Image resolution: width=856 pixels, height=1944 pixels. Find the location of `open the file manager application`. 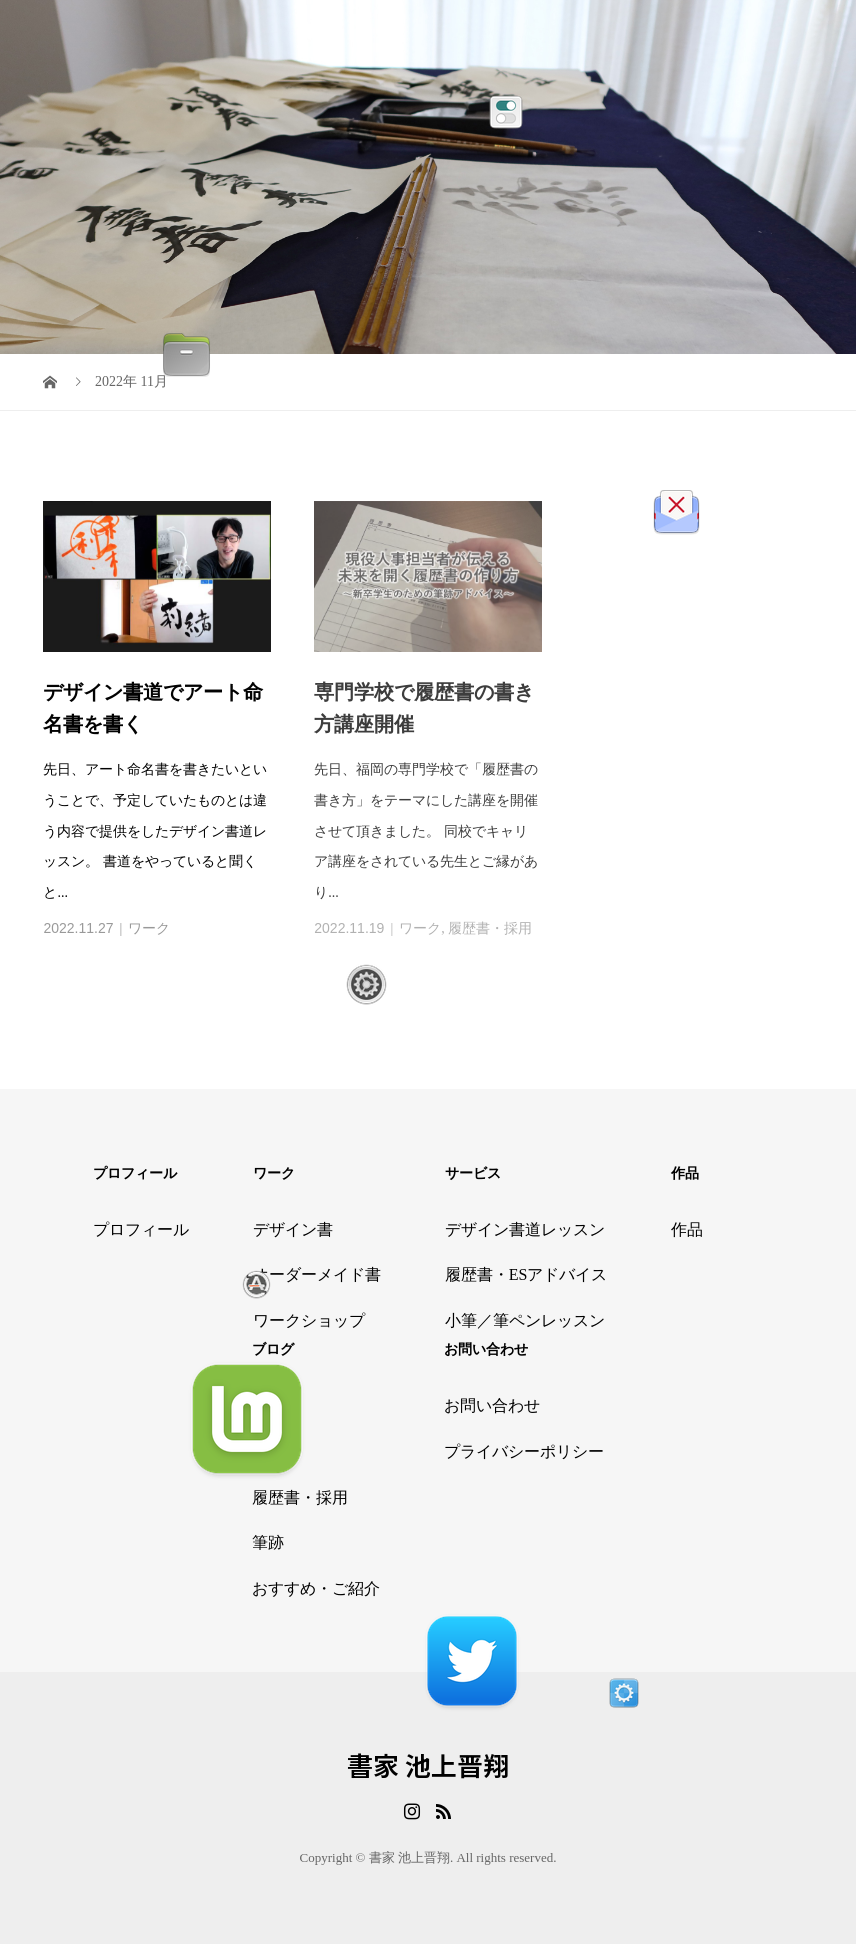

open the file manager application is located at coordinates (186, 354).